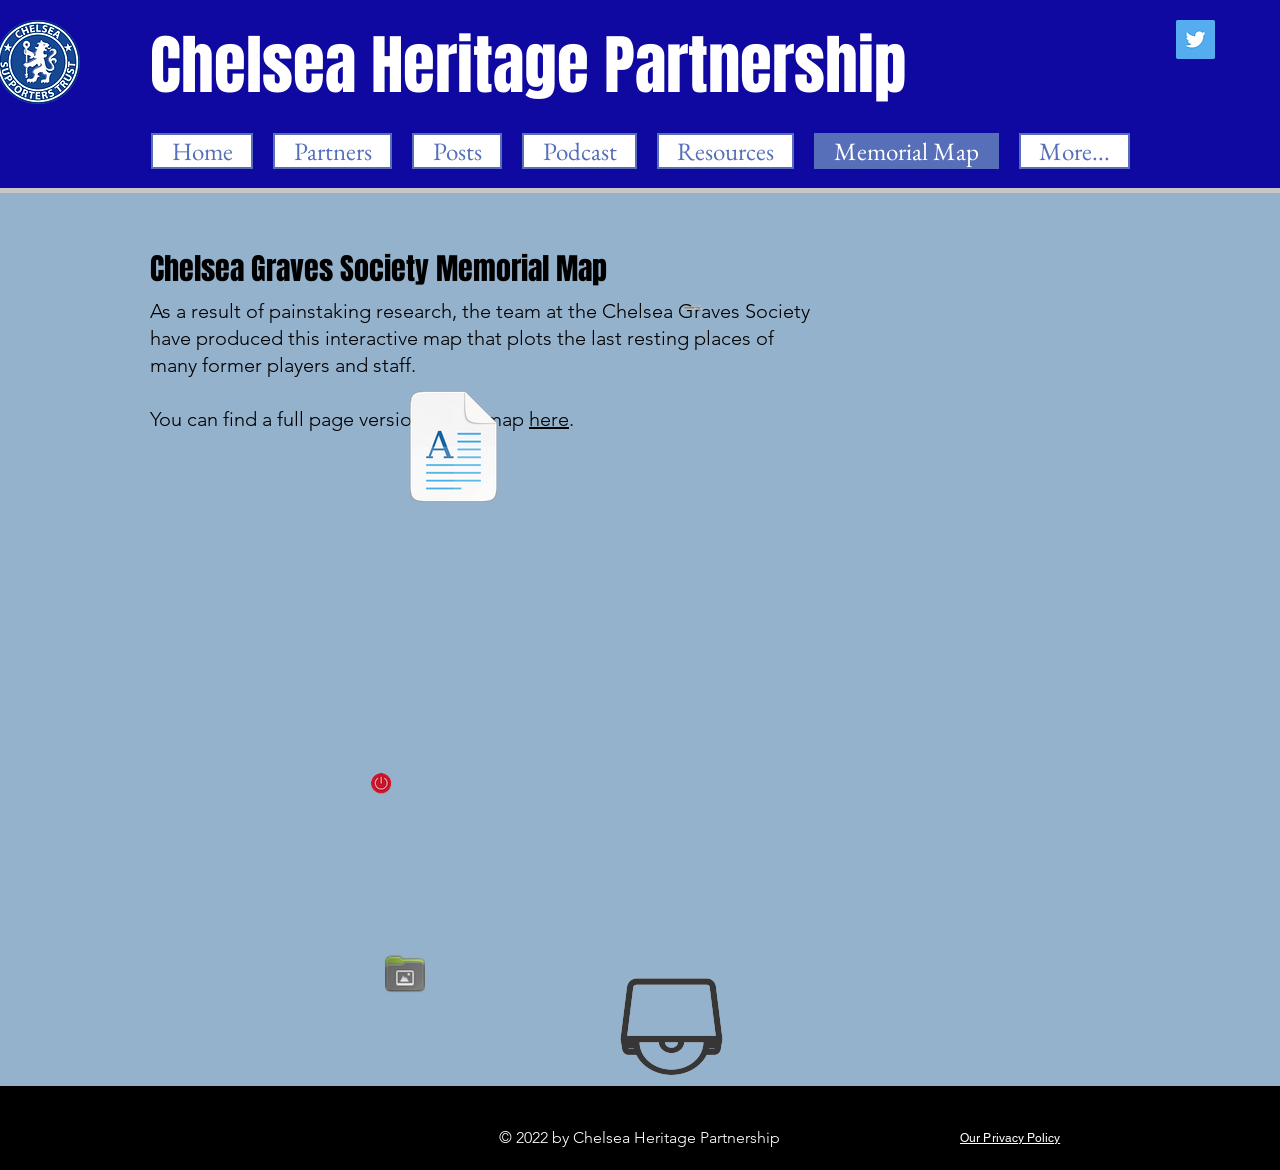 The width and height of the screenshot is (1280, 1170). I want to click on open pictures folder, so click(405, 973).